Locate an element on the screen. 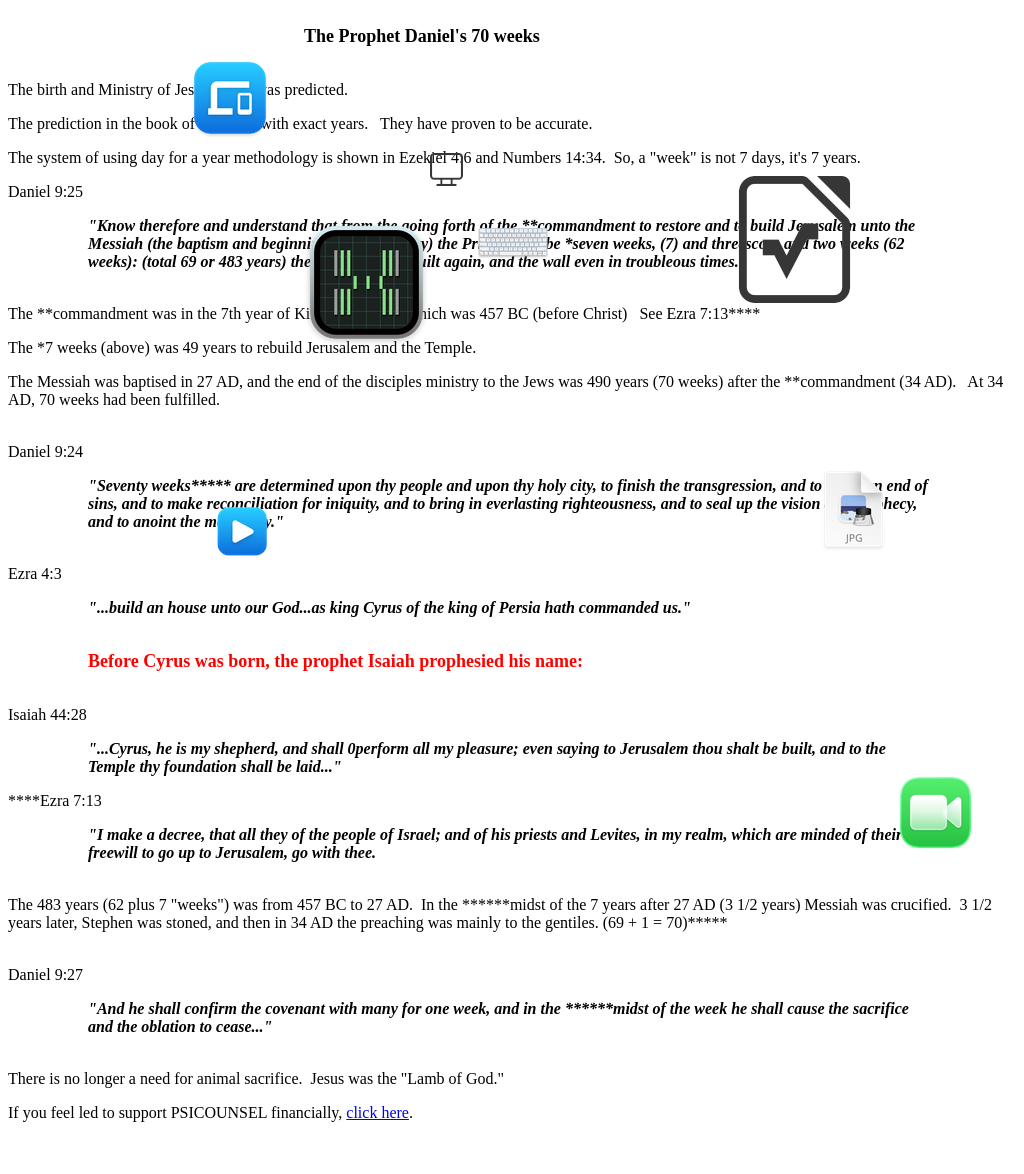  open htop system monitor is located at coordinates (366, 282).